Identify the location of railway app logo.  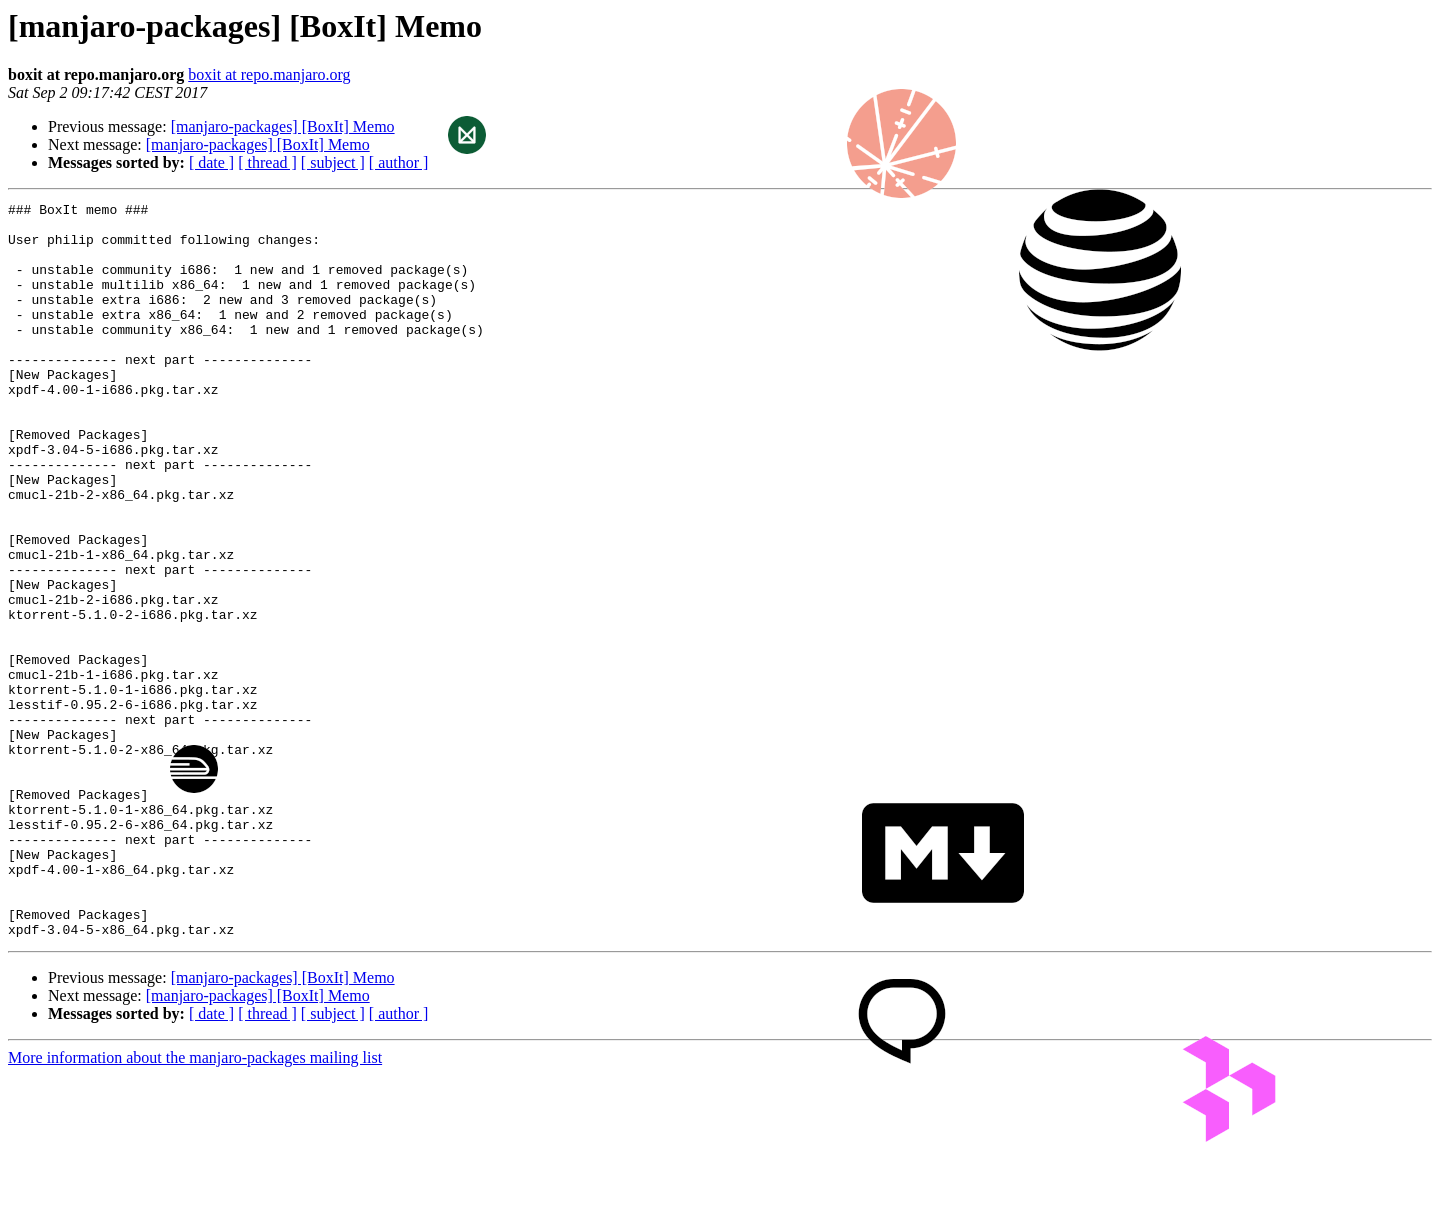
(194, 769).